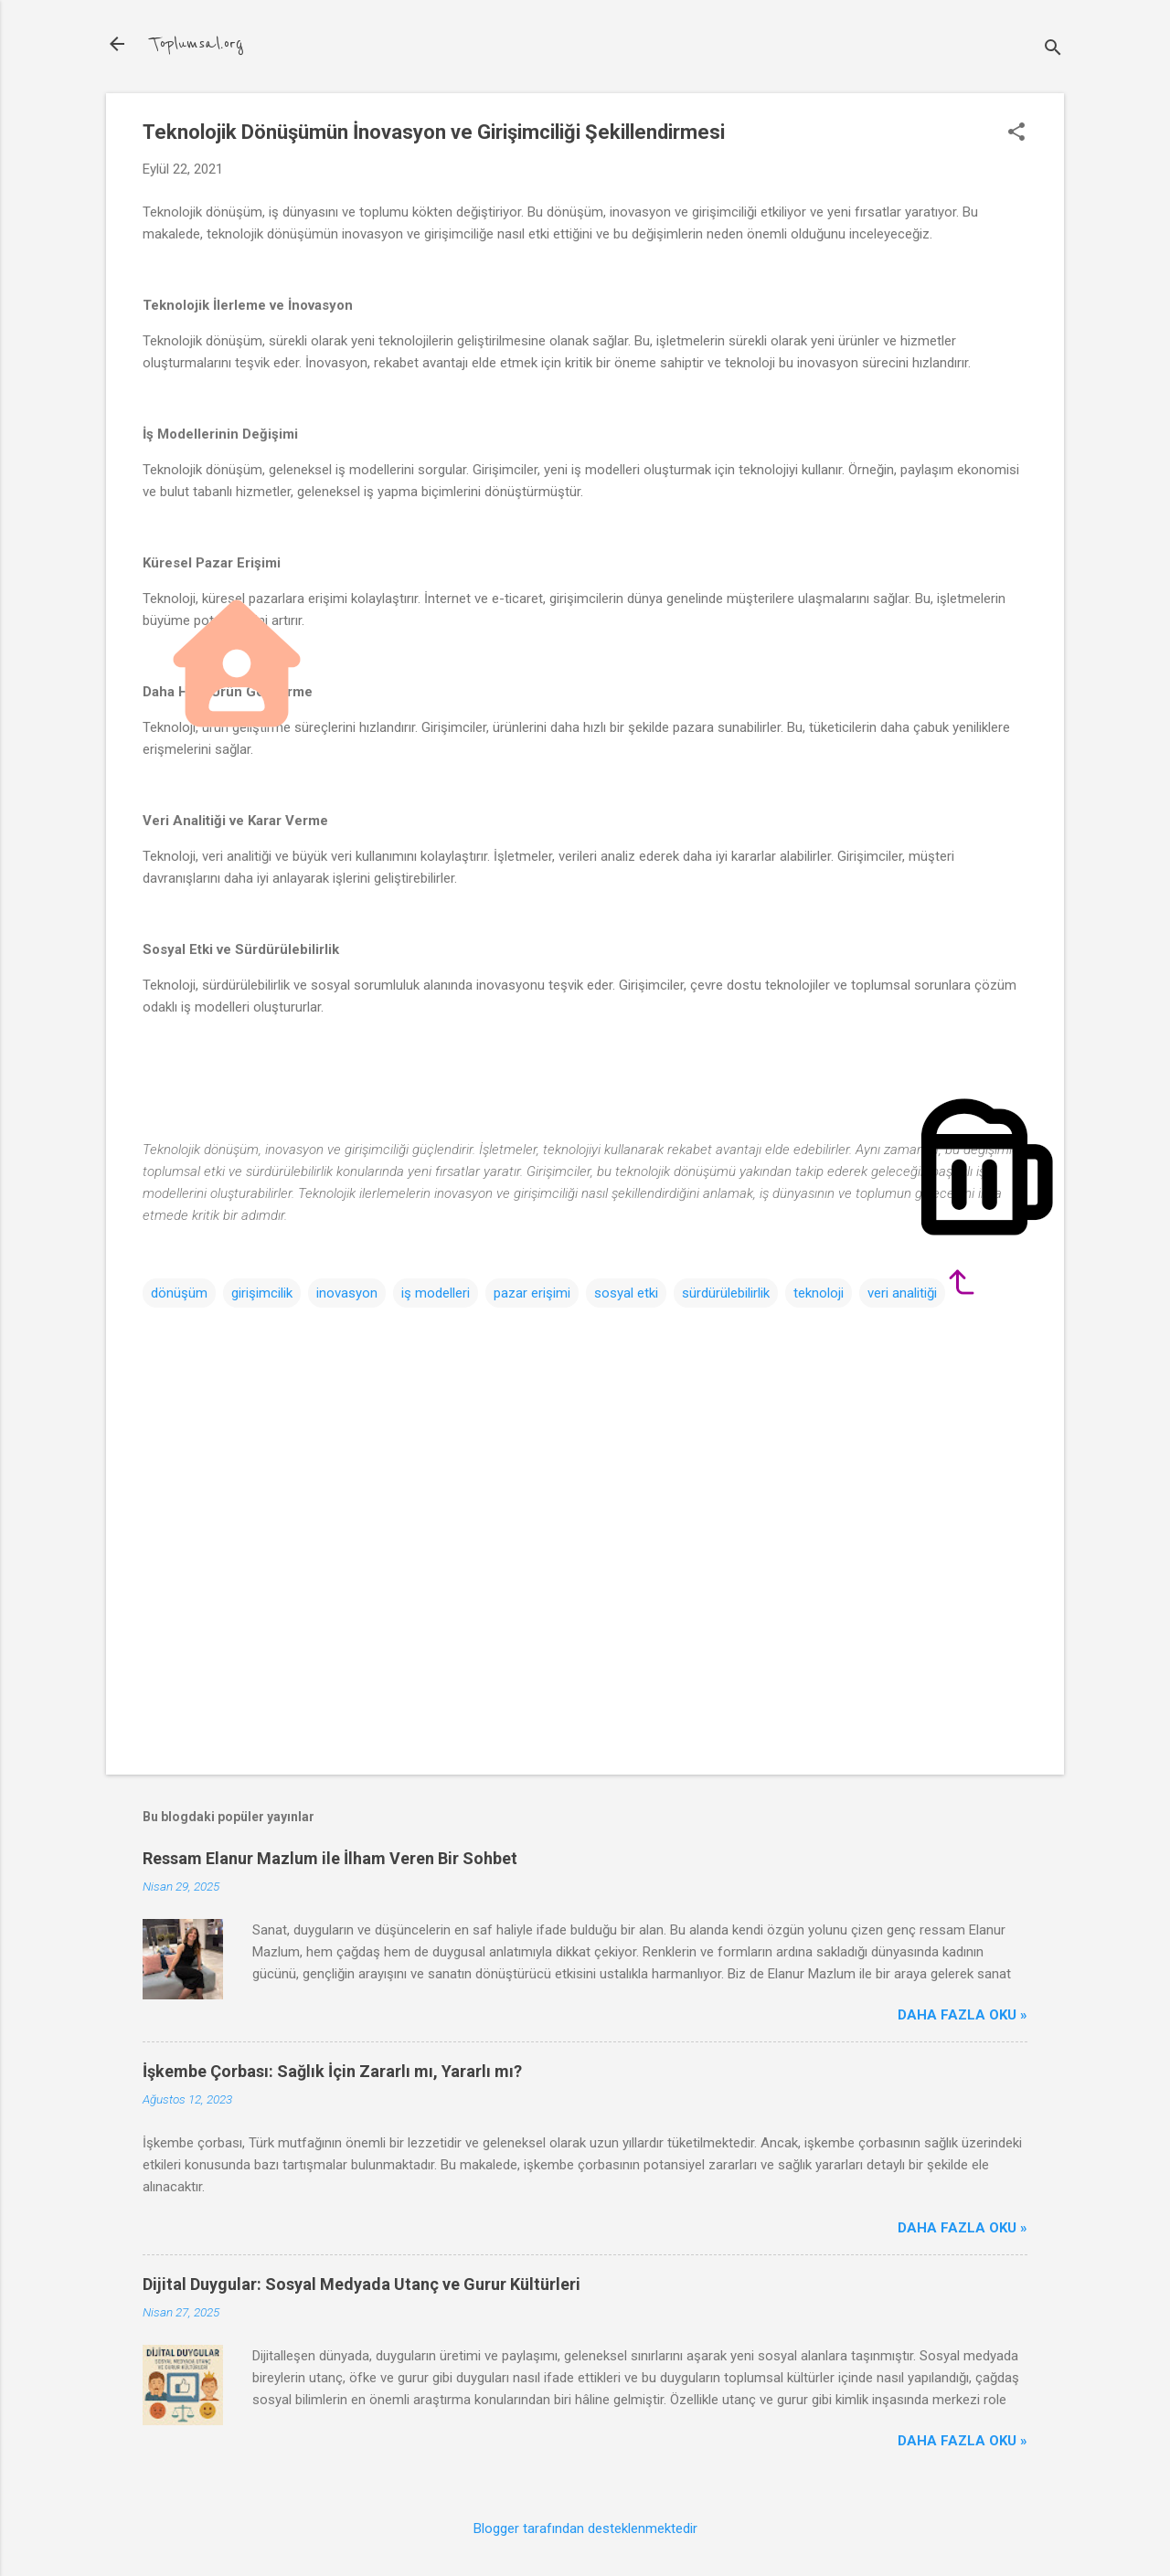 This screenshot has width=1170, height=2576. Describe the element at coordinates (979, 1171) in the screenshot. I see `browse nearby bars or pubs` at that location.